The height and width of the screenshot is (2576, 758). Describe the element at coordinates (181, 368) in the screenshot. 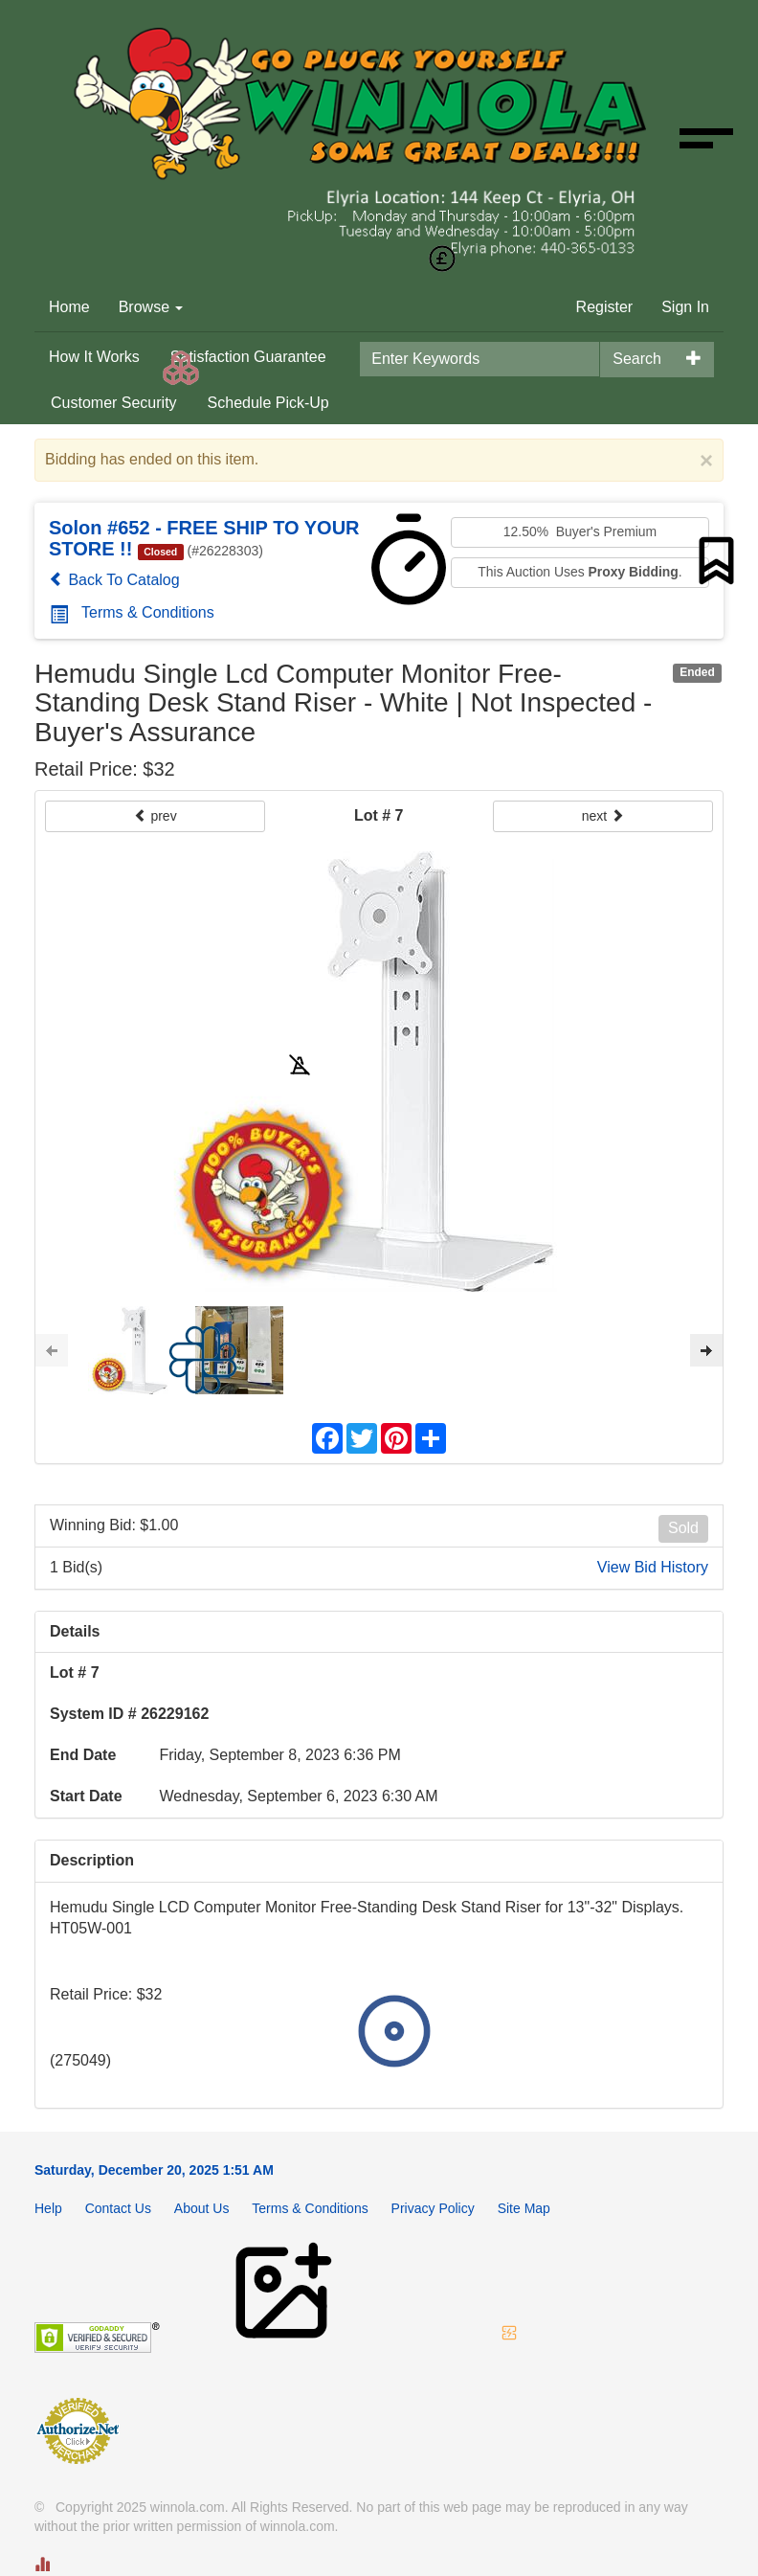

I see `view inventory or packages` at that location.